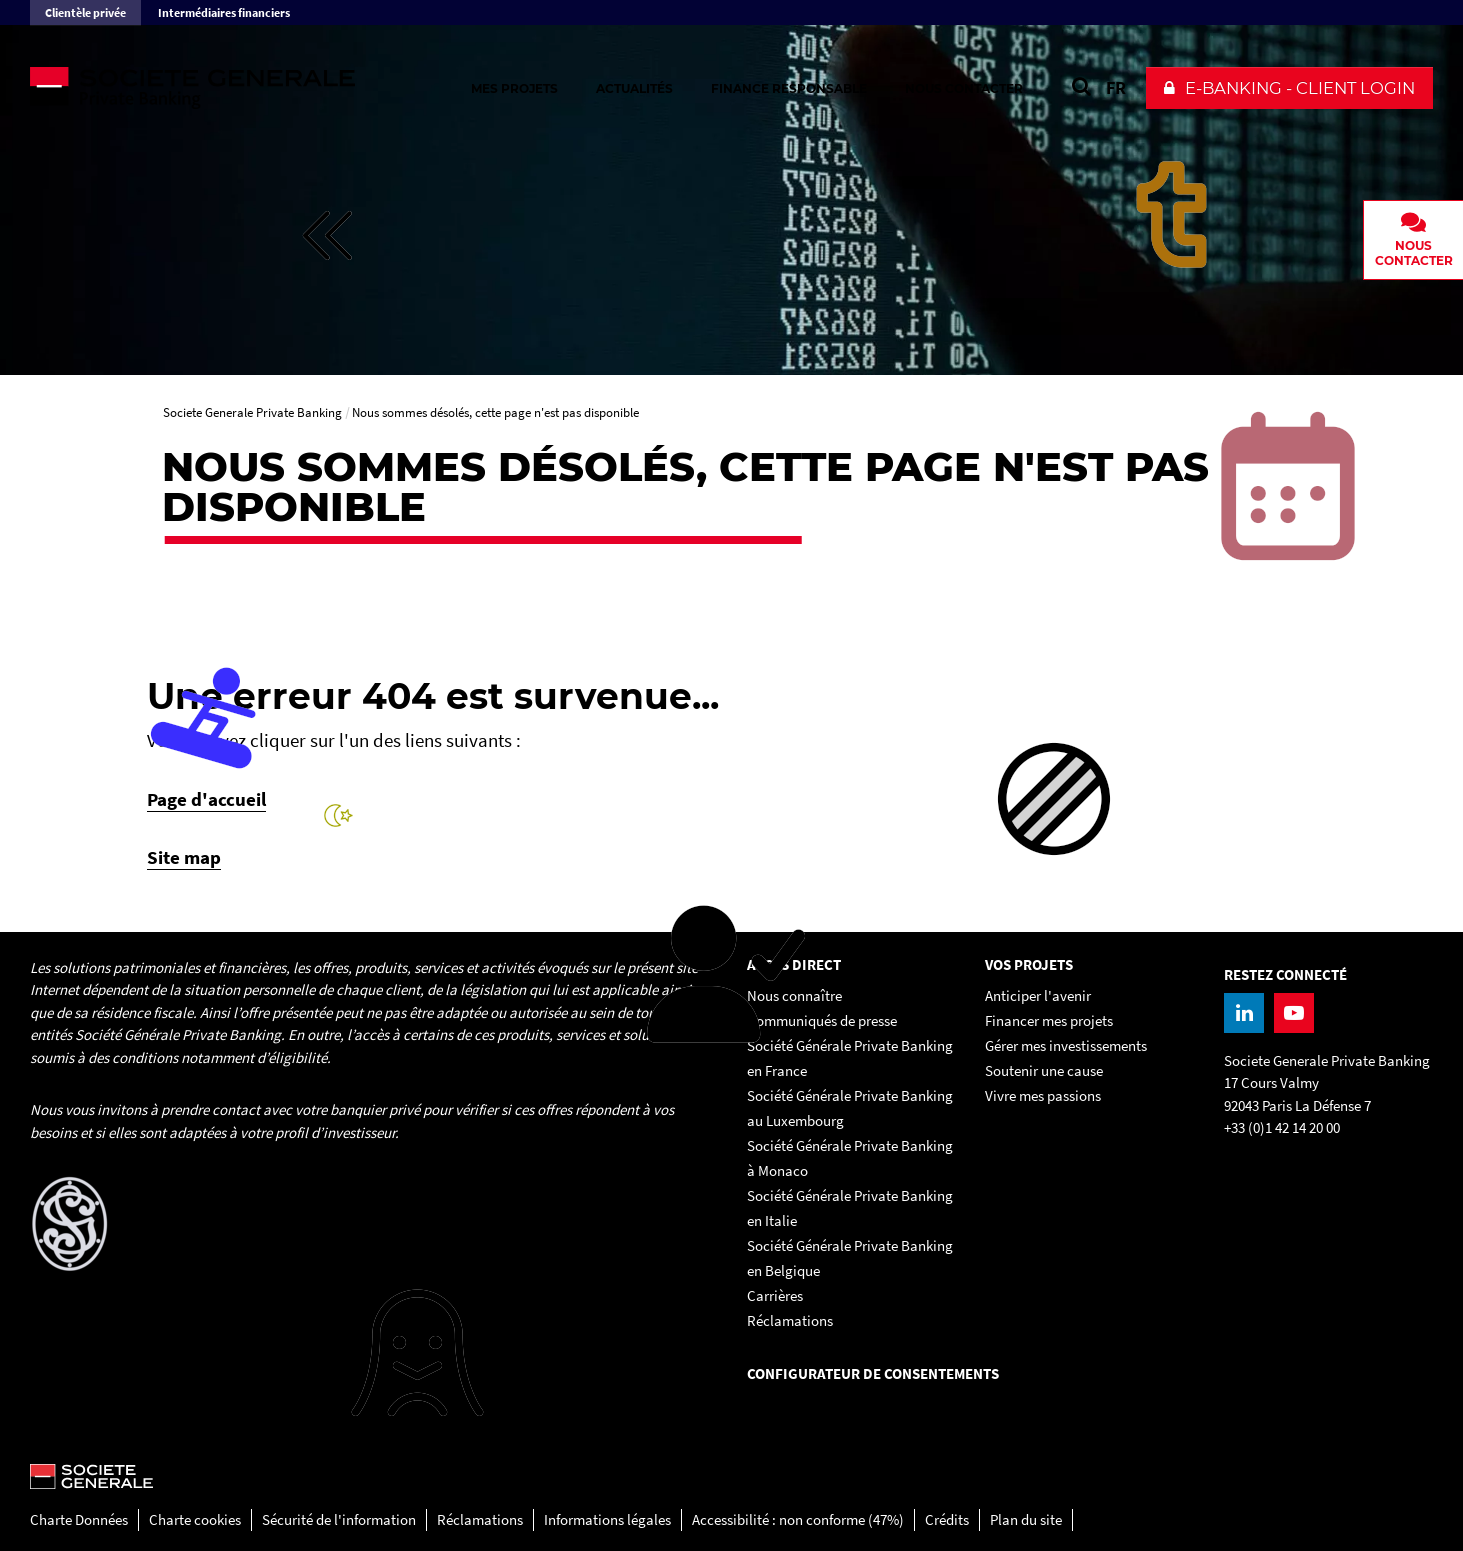  I want to click on go back to the beginning, so click(329, 235).